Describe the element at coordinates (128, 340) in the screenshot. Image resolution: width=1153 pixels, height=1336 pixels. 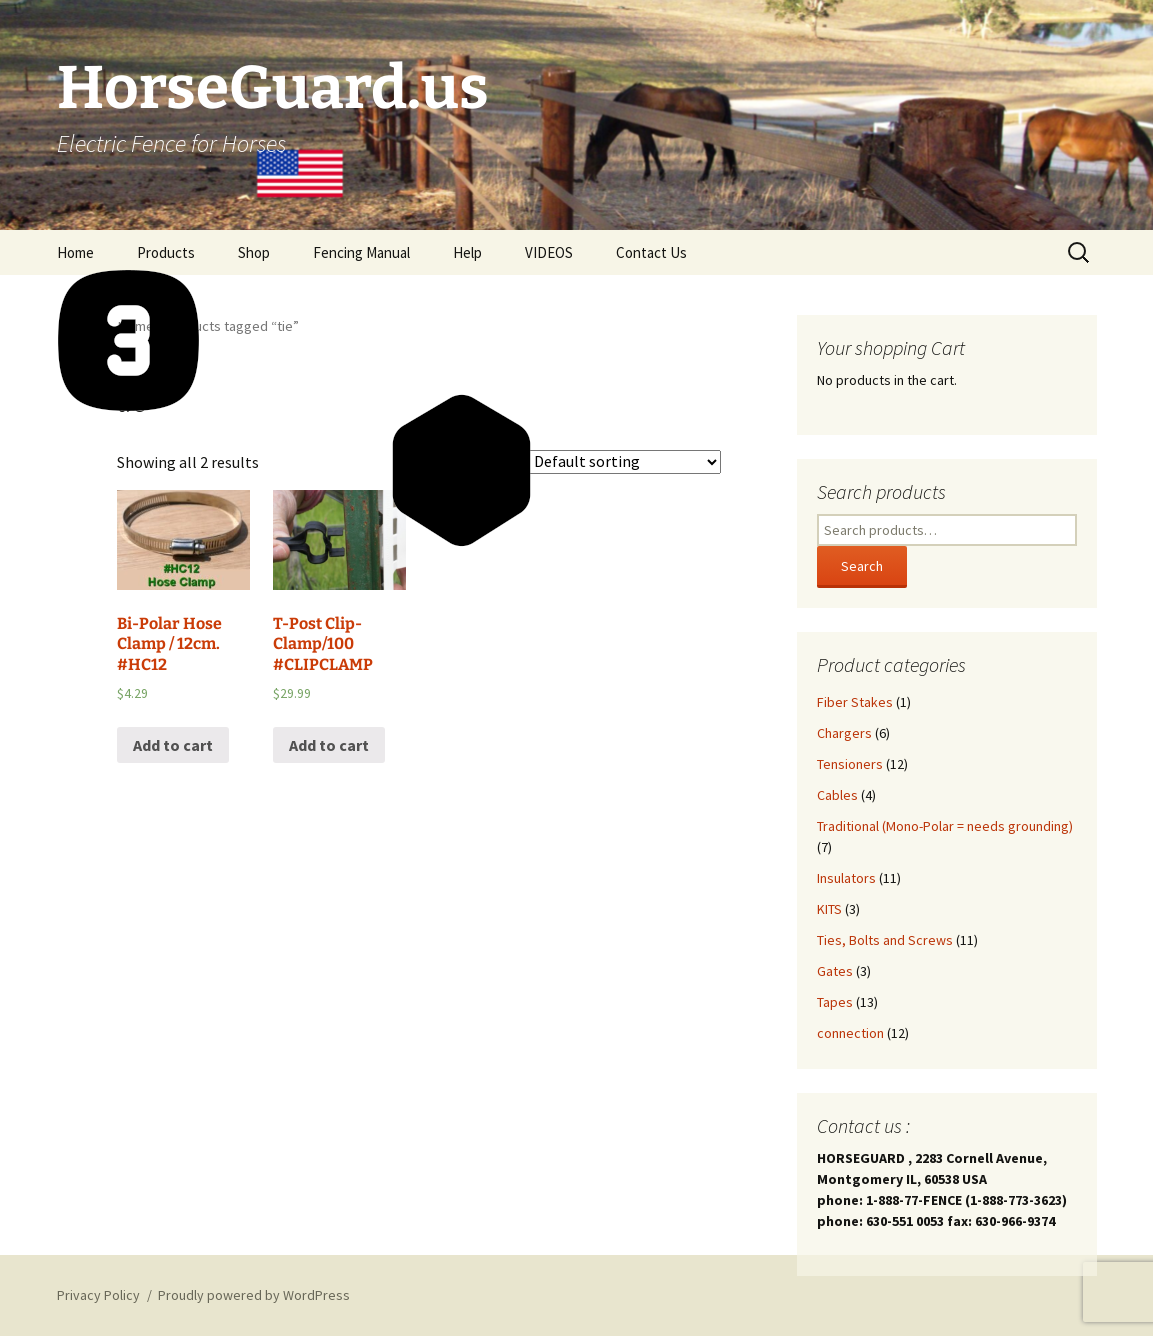
I see `indicates step 3 in a multi-step process` at that location.